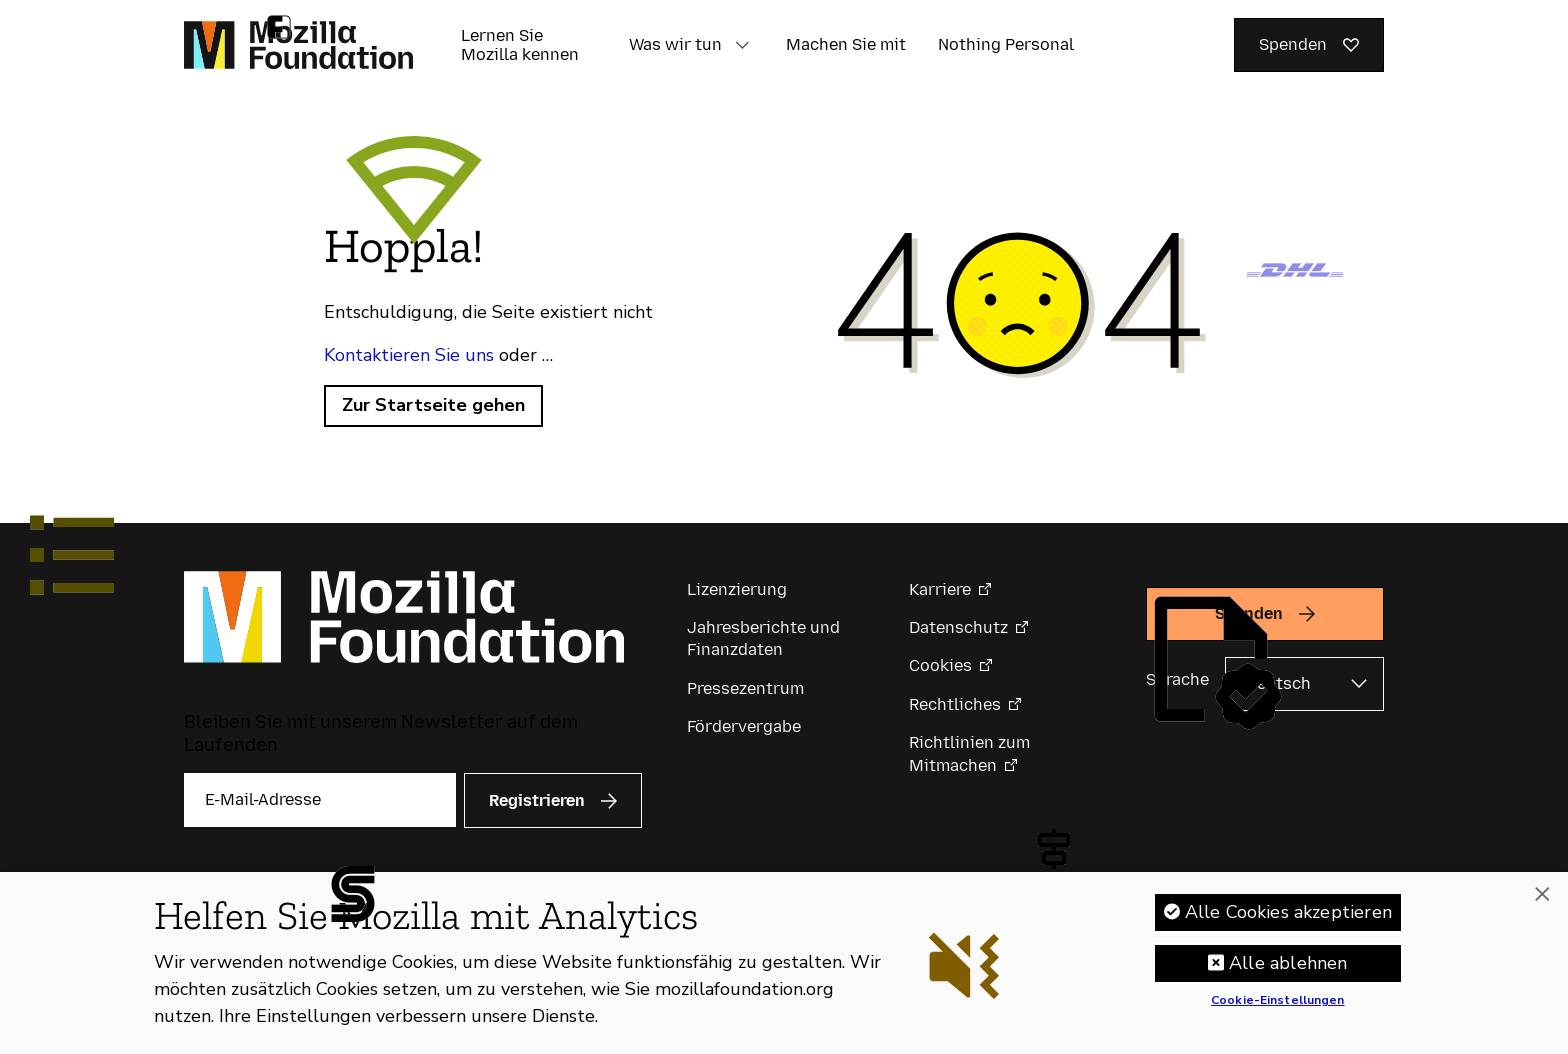 This screenshot has height=1054, width=1568. What do you see at coordinates (1295, 270) in the screenshot?
I see `DHL shipping and logistics company logo` at bounding box center [1295, 270].